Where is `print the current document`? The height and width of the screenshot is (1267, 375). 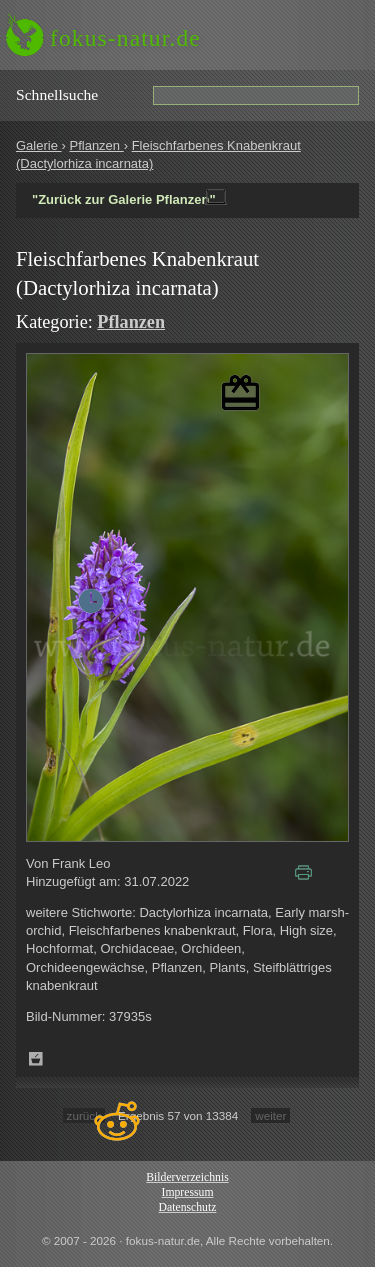 print the current document is located at coordinates (303, 872).